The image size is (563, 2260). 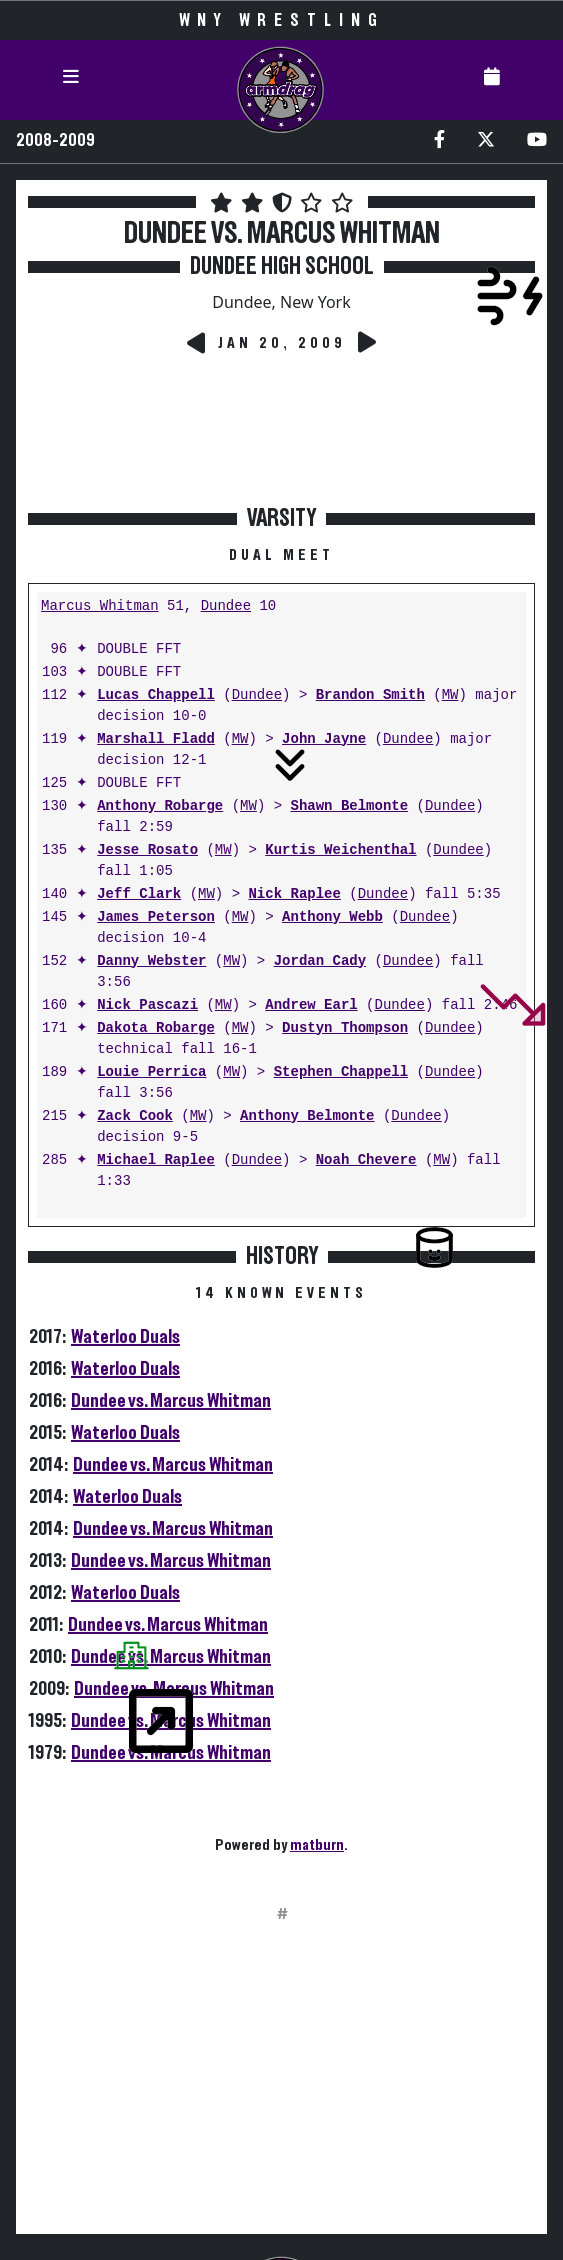 I want to click on open link in new window, so click(x=161, y=1721).